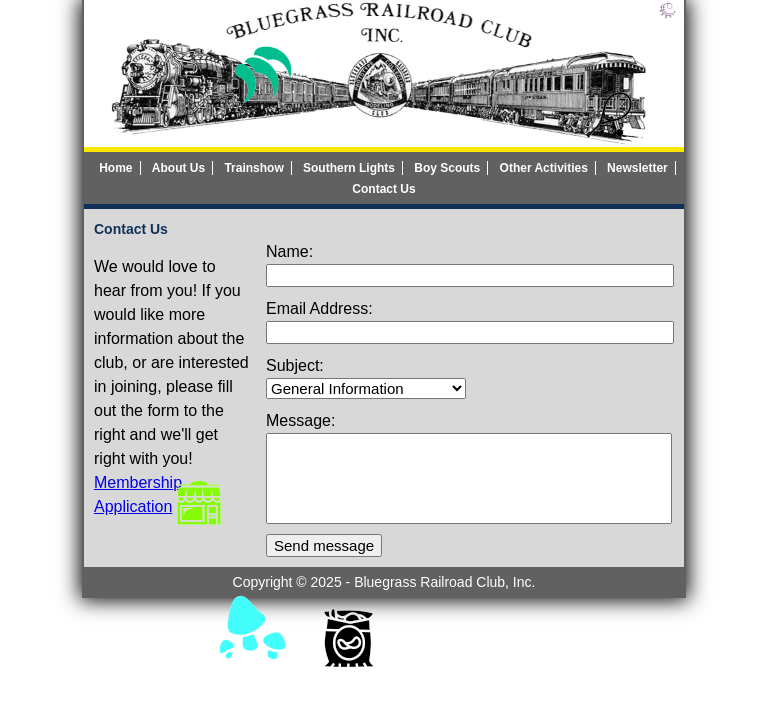 The height and width of the screenshot is (720, 768). What do you see at coordinates (252, 627) in the screenshot?
I see `browse mushroom or fungi identification` at bounding box center [252, 627].